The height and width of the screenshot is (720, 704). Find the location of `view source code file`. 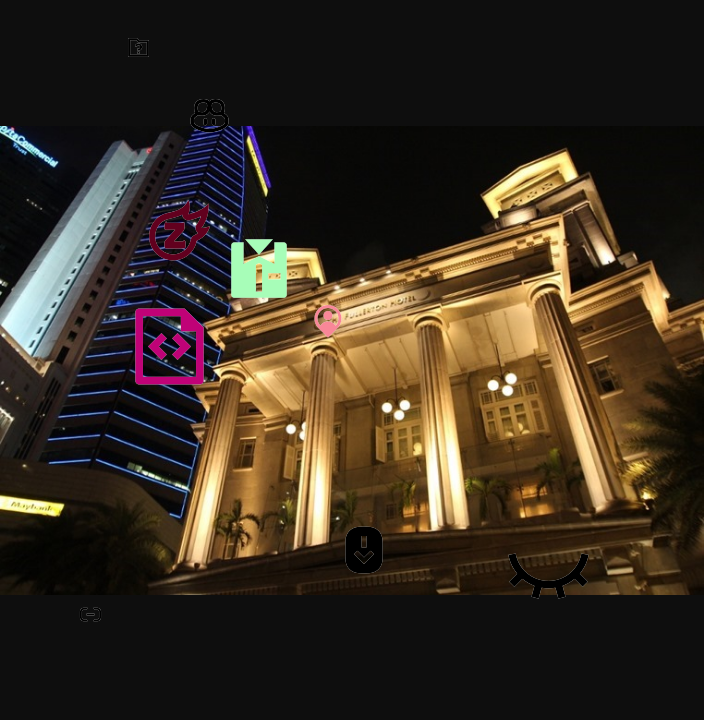

view source code file is located at coordinates (169, 346).